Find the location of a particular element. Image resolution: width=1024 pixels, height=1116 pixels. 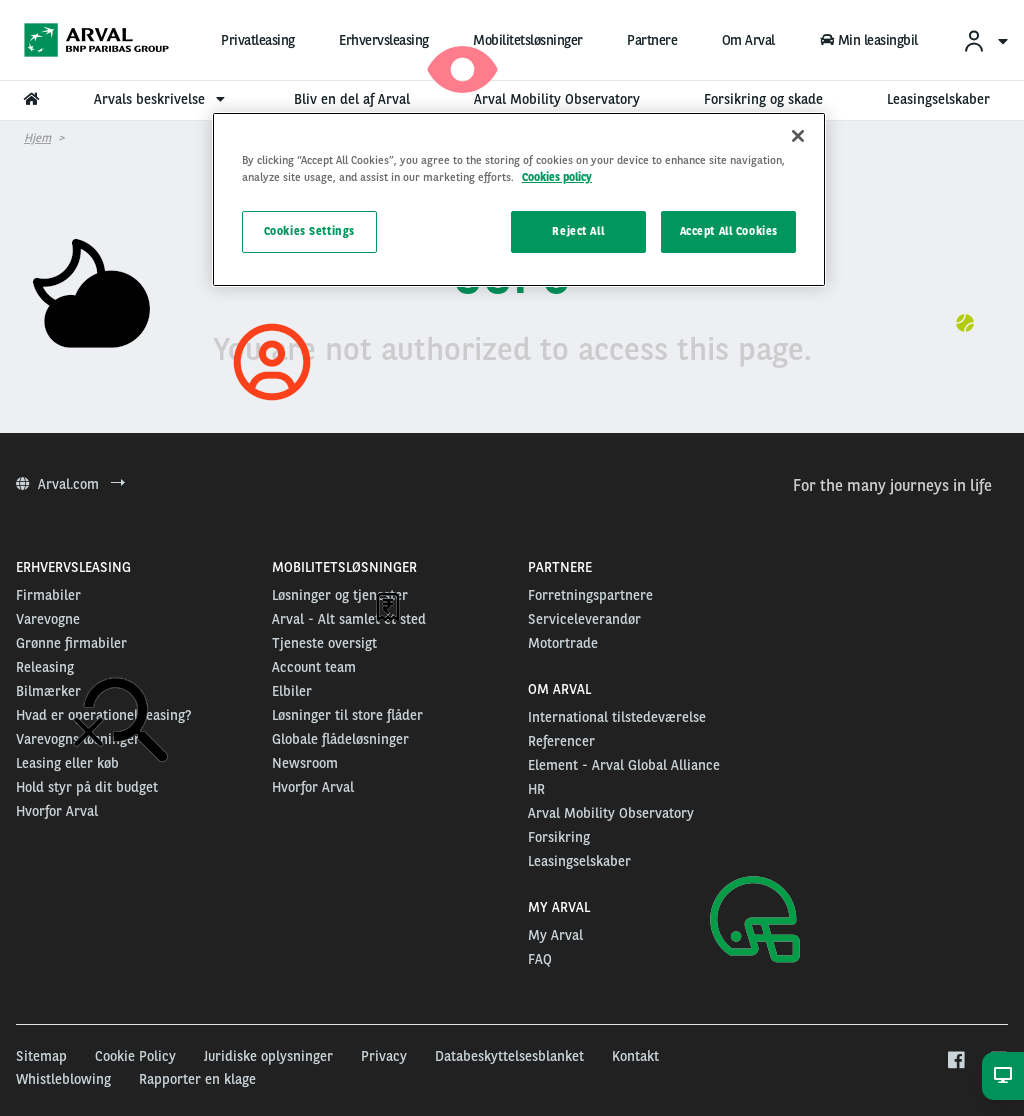

search is disabled or unavailable is located at coordinates (128, 722).